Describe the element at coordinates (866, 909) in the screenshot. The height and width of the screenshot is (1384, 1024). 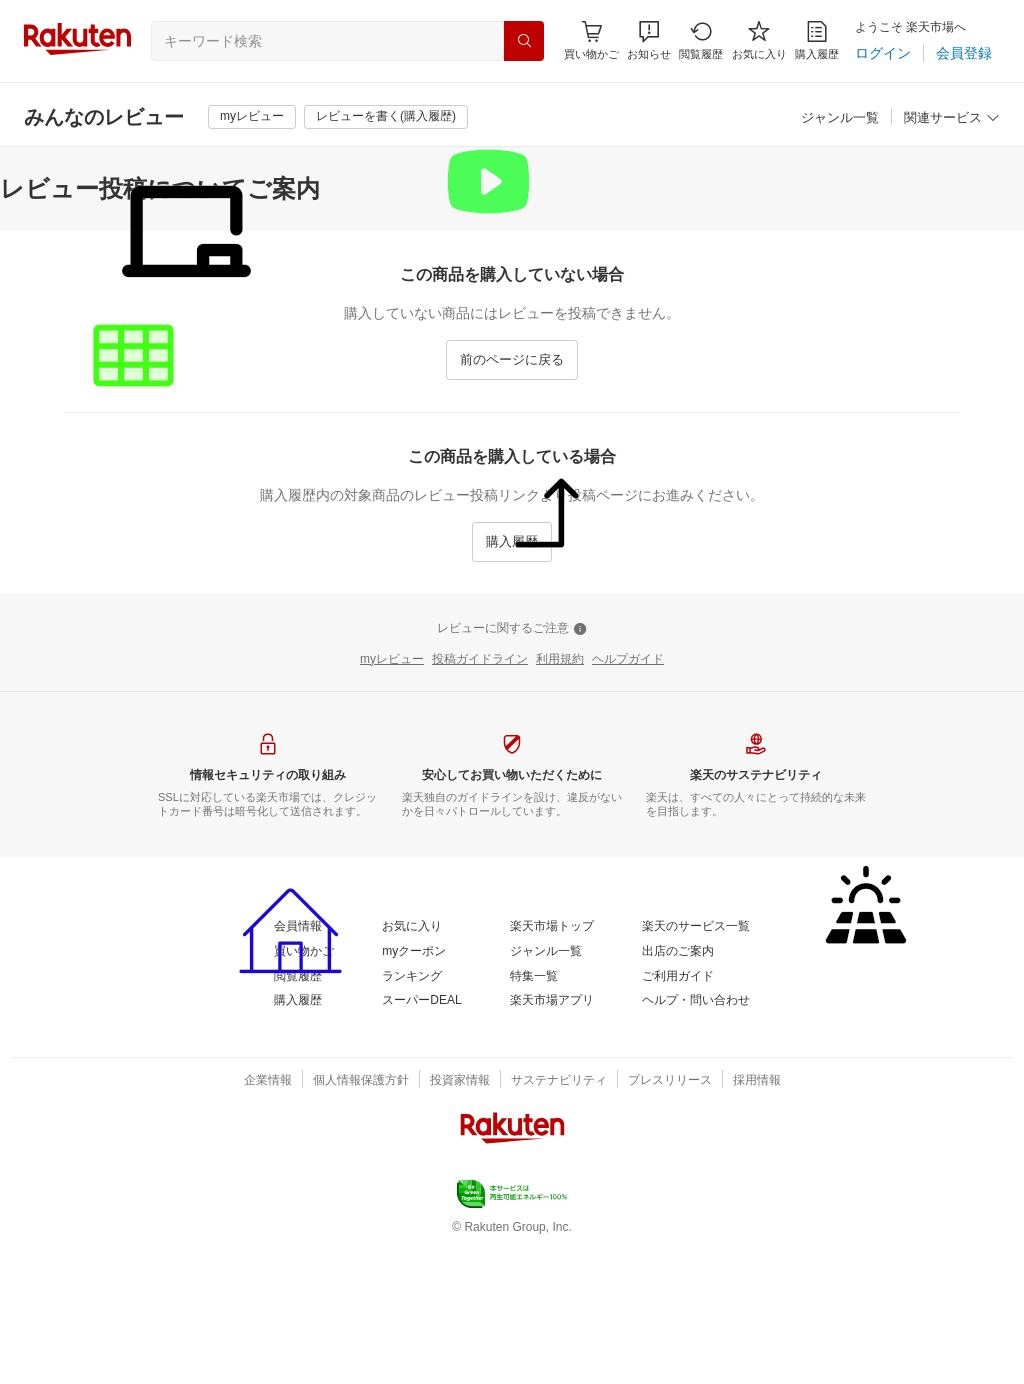
I see `view solar panel status or energy production` at that location.